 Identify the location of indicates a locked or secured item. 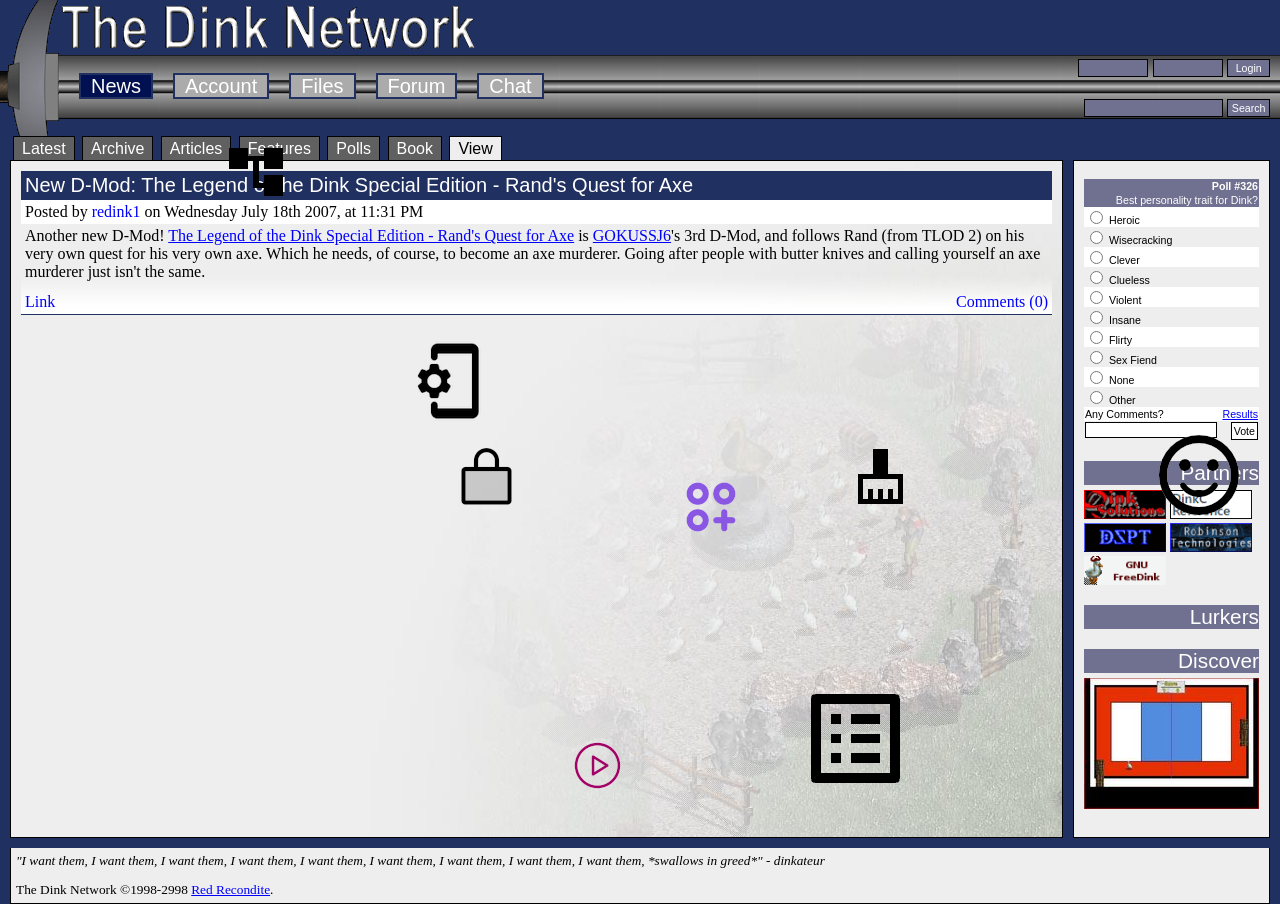
(486, 479).